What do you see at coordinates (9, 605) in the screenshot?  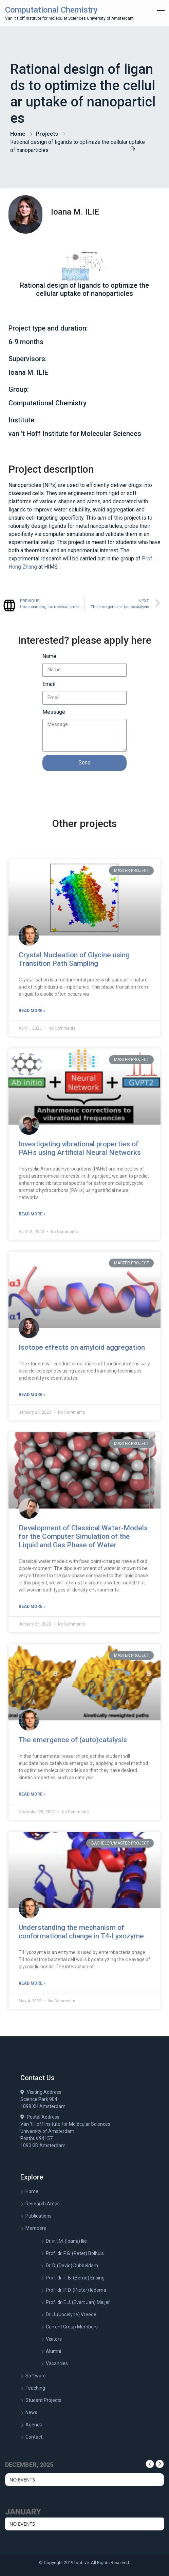 I see `view inventory or storage items` at bounding box center [9, 605].